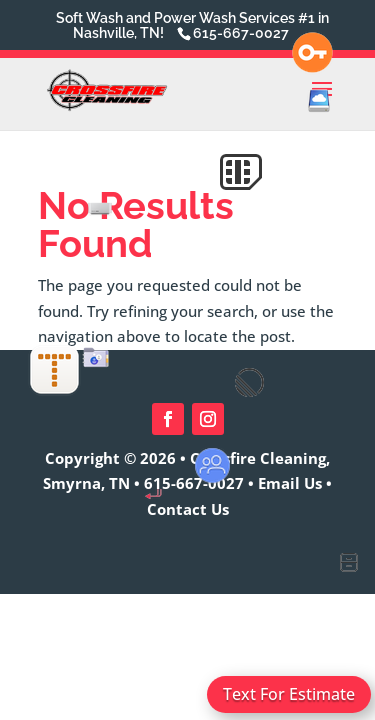 The height and width of the screenshot is (720, 375). Describe the element at coordinates (212, 465) in the screenshot. I see `switch to a different user account` at that location.